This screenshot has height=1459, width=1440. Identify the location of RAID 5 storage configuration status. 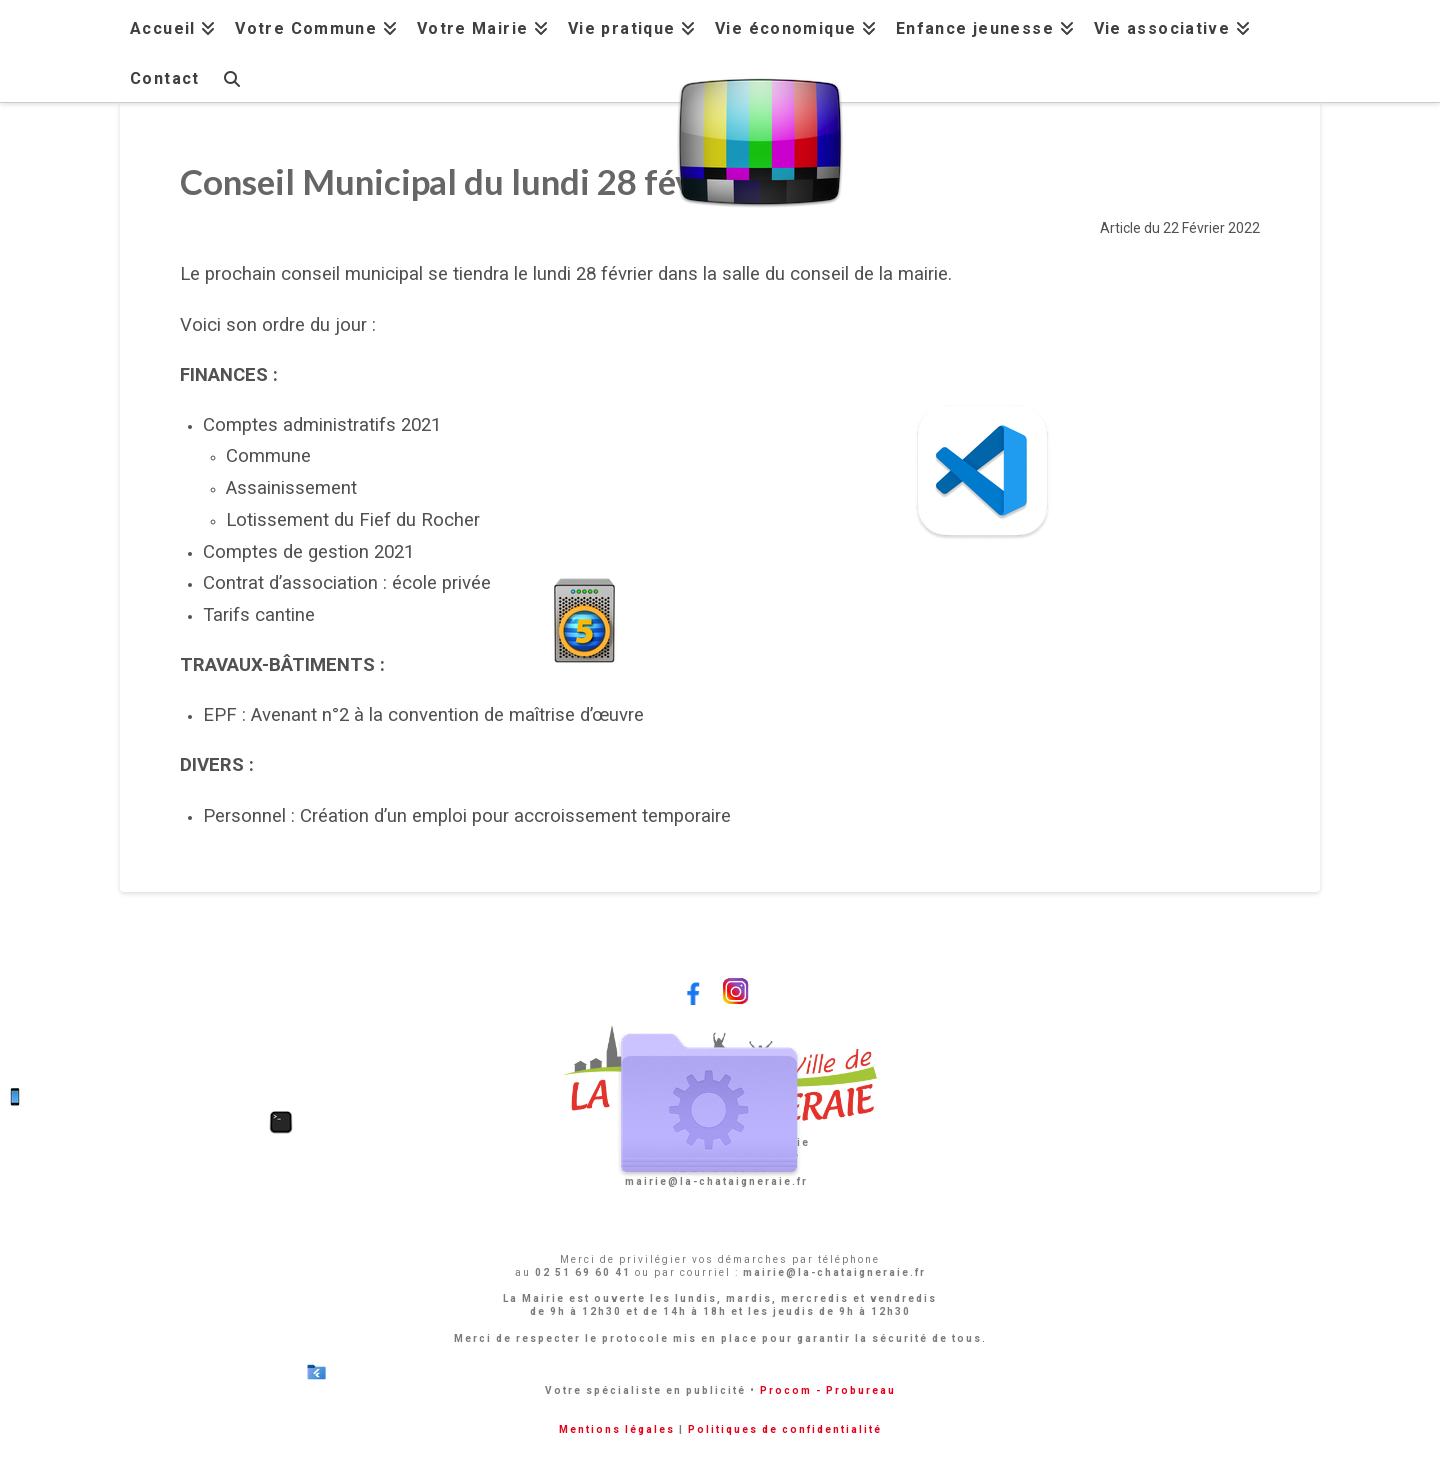
(584, 620).